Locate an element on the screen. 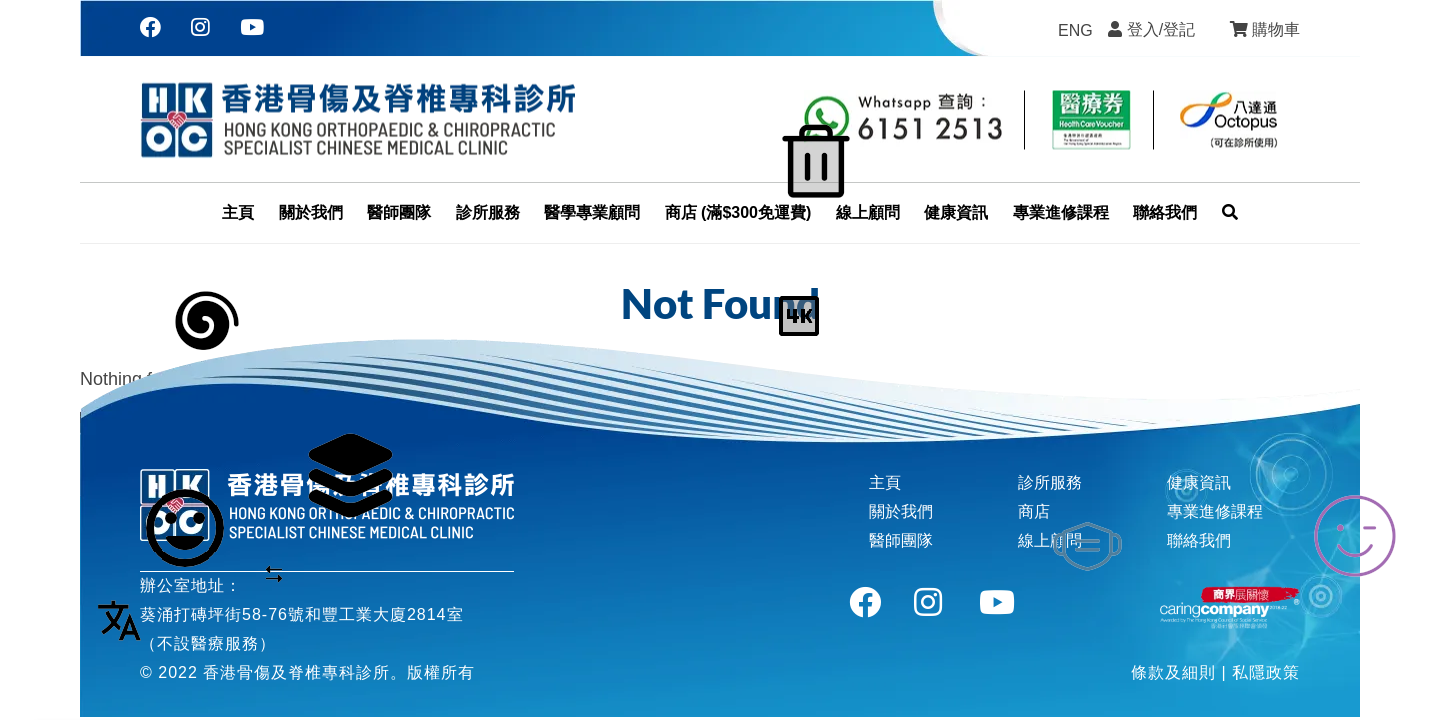 The image size is (1440, 720). change language settings is located at coordinates (119, 620).